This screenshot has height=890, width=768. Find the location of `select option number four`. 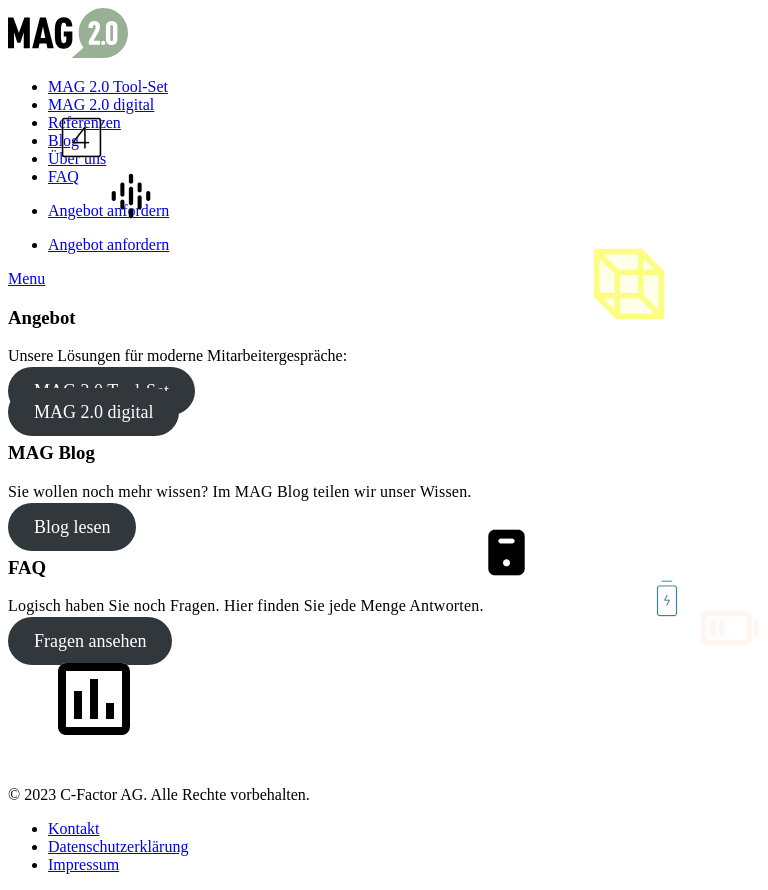

select option number four is located at coordinates (81, 137).